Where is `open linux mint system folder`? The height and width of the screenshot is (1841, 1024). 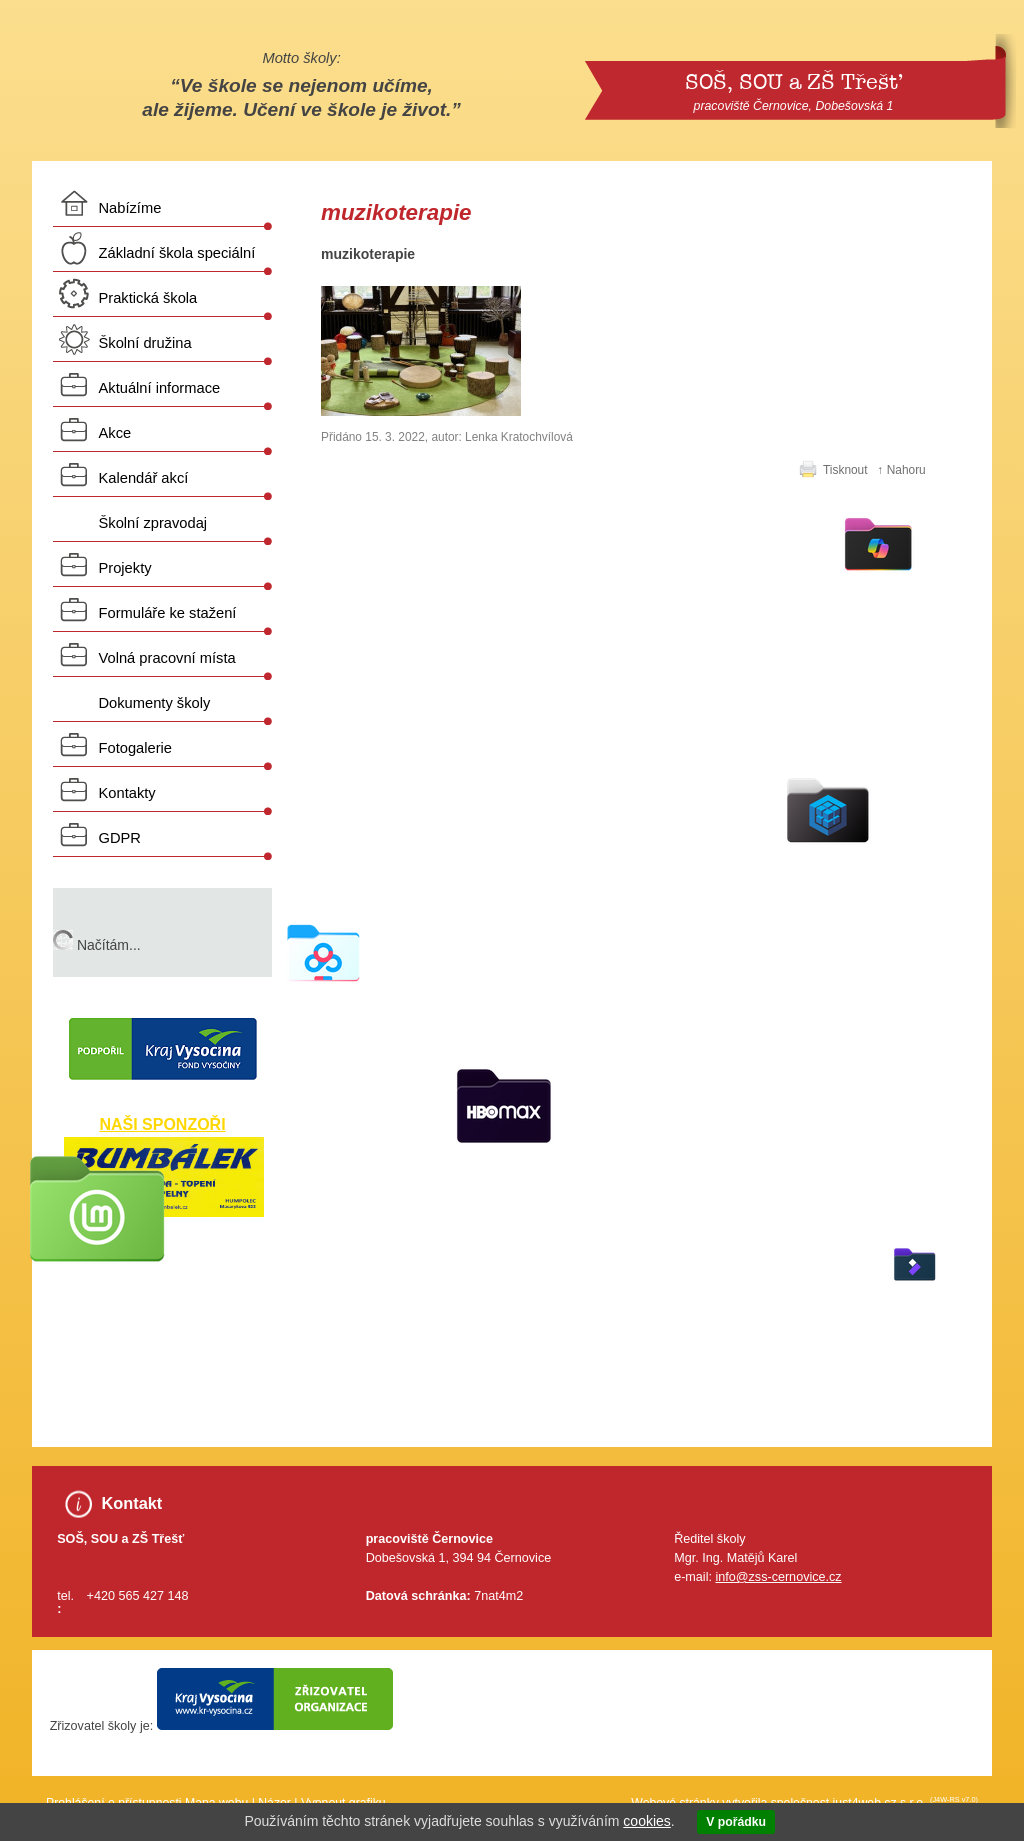
open linux mint system folder is located at coordinates (96, 1212).